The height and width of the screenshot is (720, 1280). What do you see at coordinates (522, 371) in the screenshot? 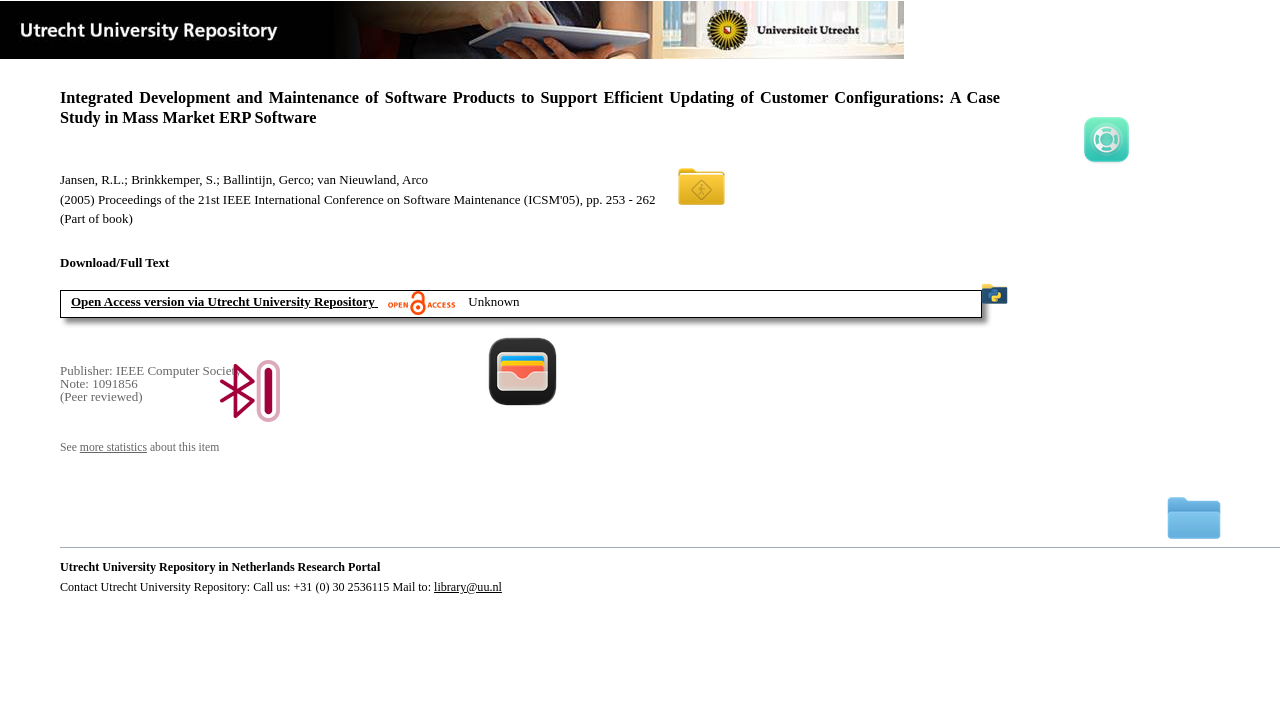
I see `open kwallet password manager` at bounding box center [522, 371].